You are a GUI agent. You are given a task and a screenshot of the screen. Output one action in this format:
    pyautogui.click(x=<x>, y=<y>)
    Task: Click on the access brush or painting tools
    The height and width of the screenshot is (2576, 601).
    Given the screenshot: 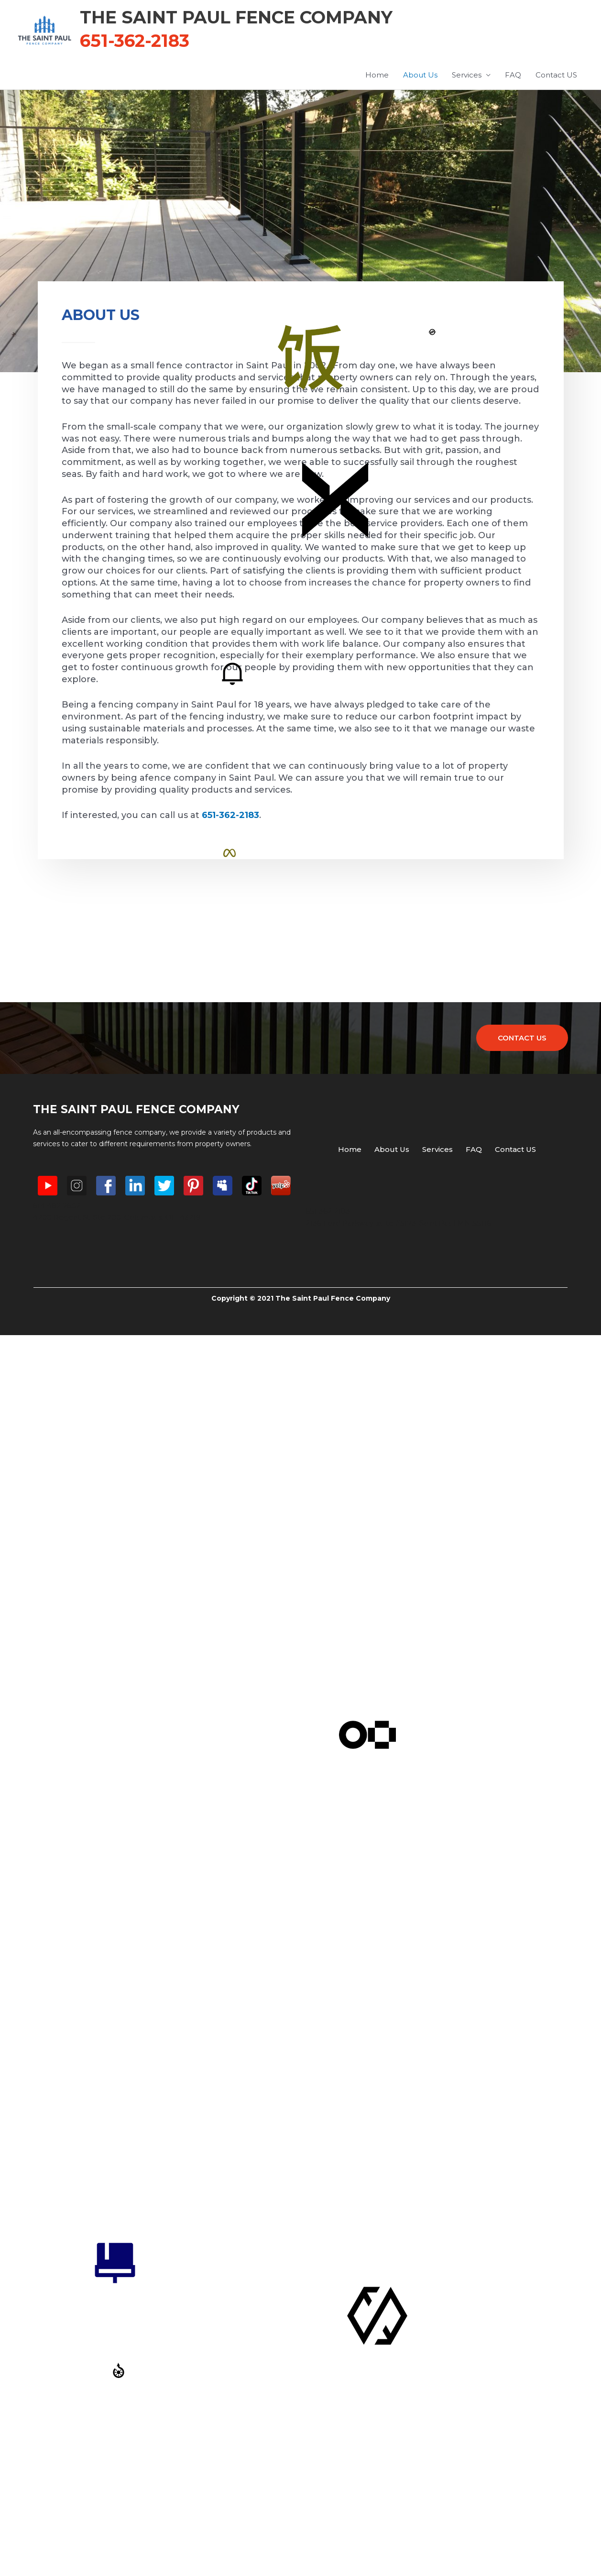 What is the action you would take?
    pyautogui.click(x=115, y=2261)
    